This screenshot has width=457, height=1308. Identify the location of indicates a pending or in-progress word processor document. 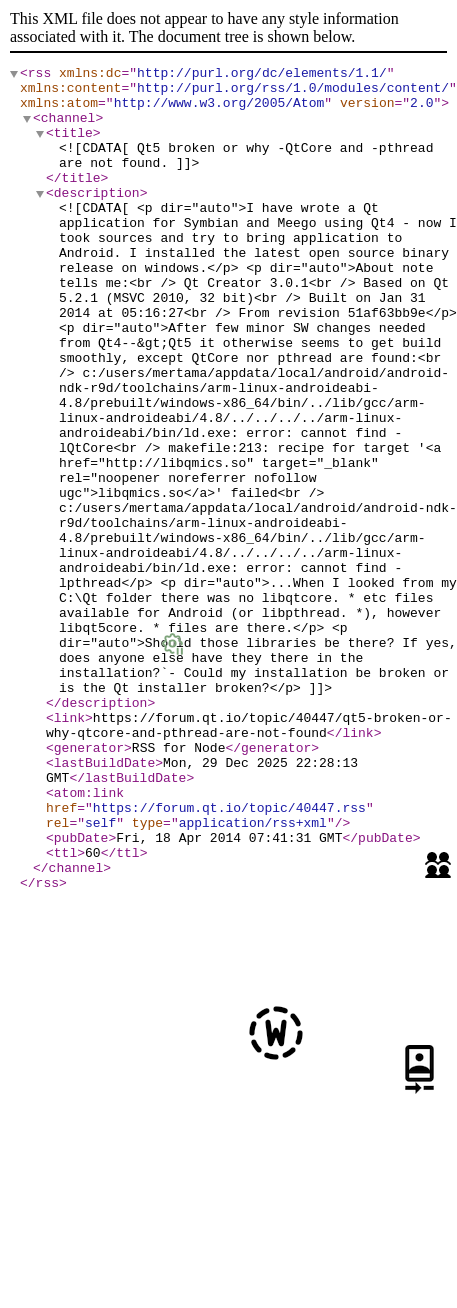
(276, 1033).